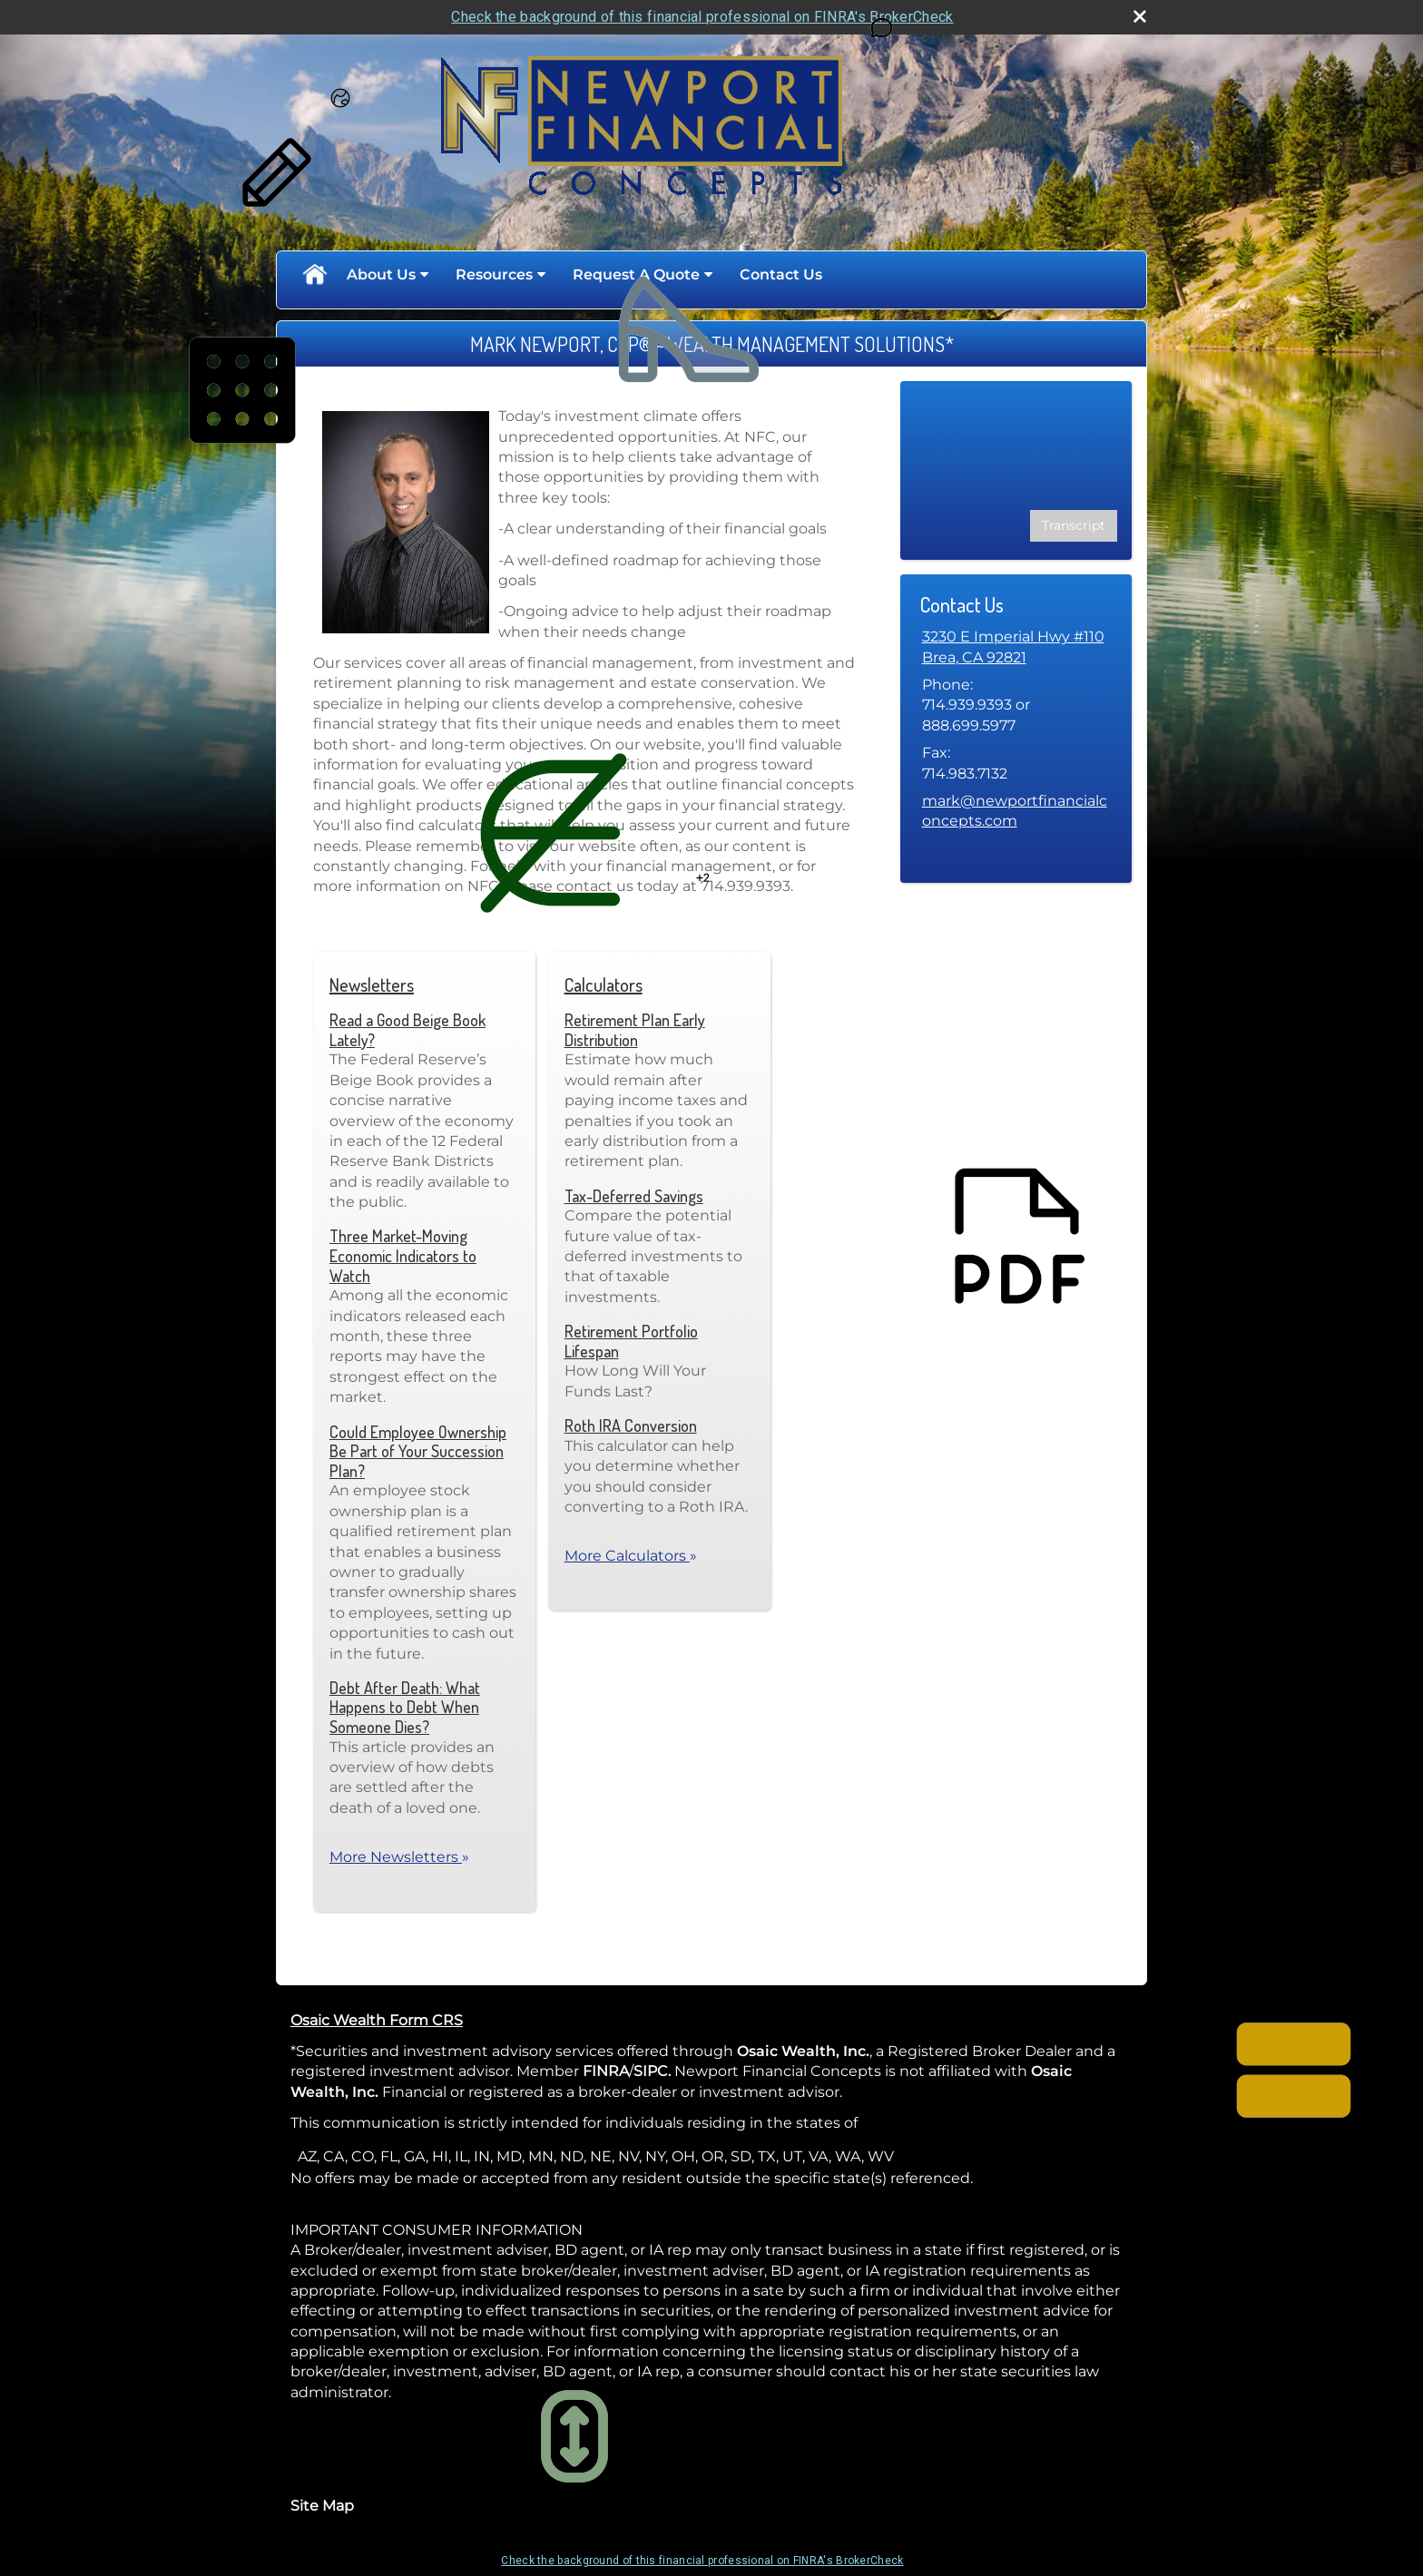 The height and width of the screenshot is (2576, 1423). Describe the element at coordinates (574, 2436) in the screenshot. I see `scroll up or down on the page` at that location.